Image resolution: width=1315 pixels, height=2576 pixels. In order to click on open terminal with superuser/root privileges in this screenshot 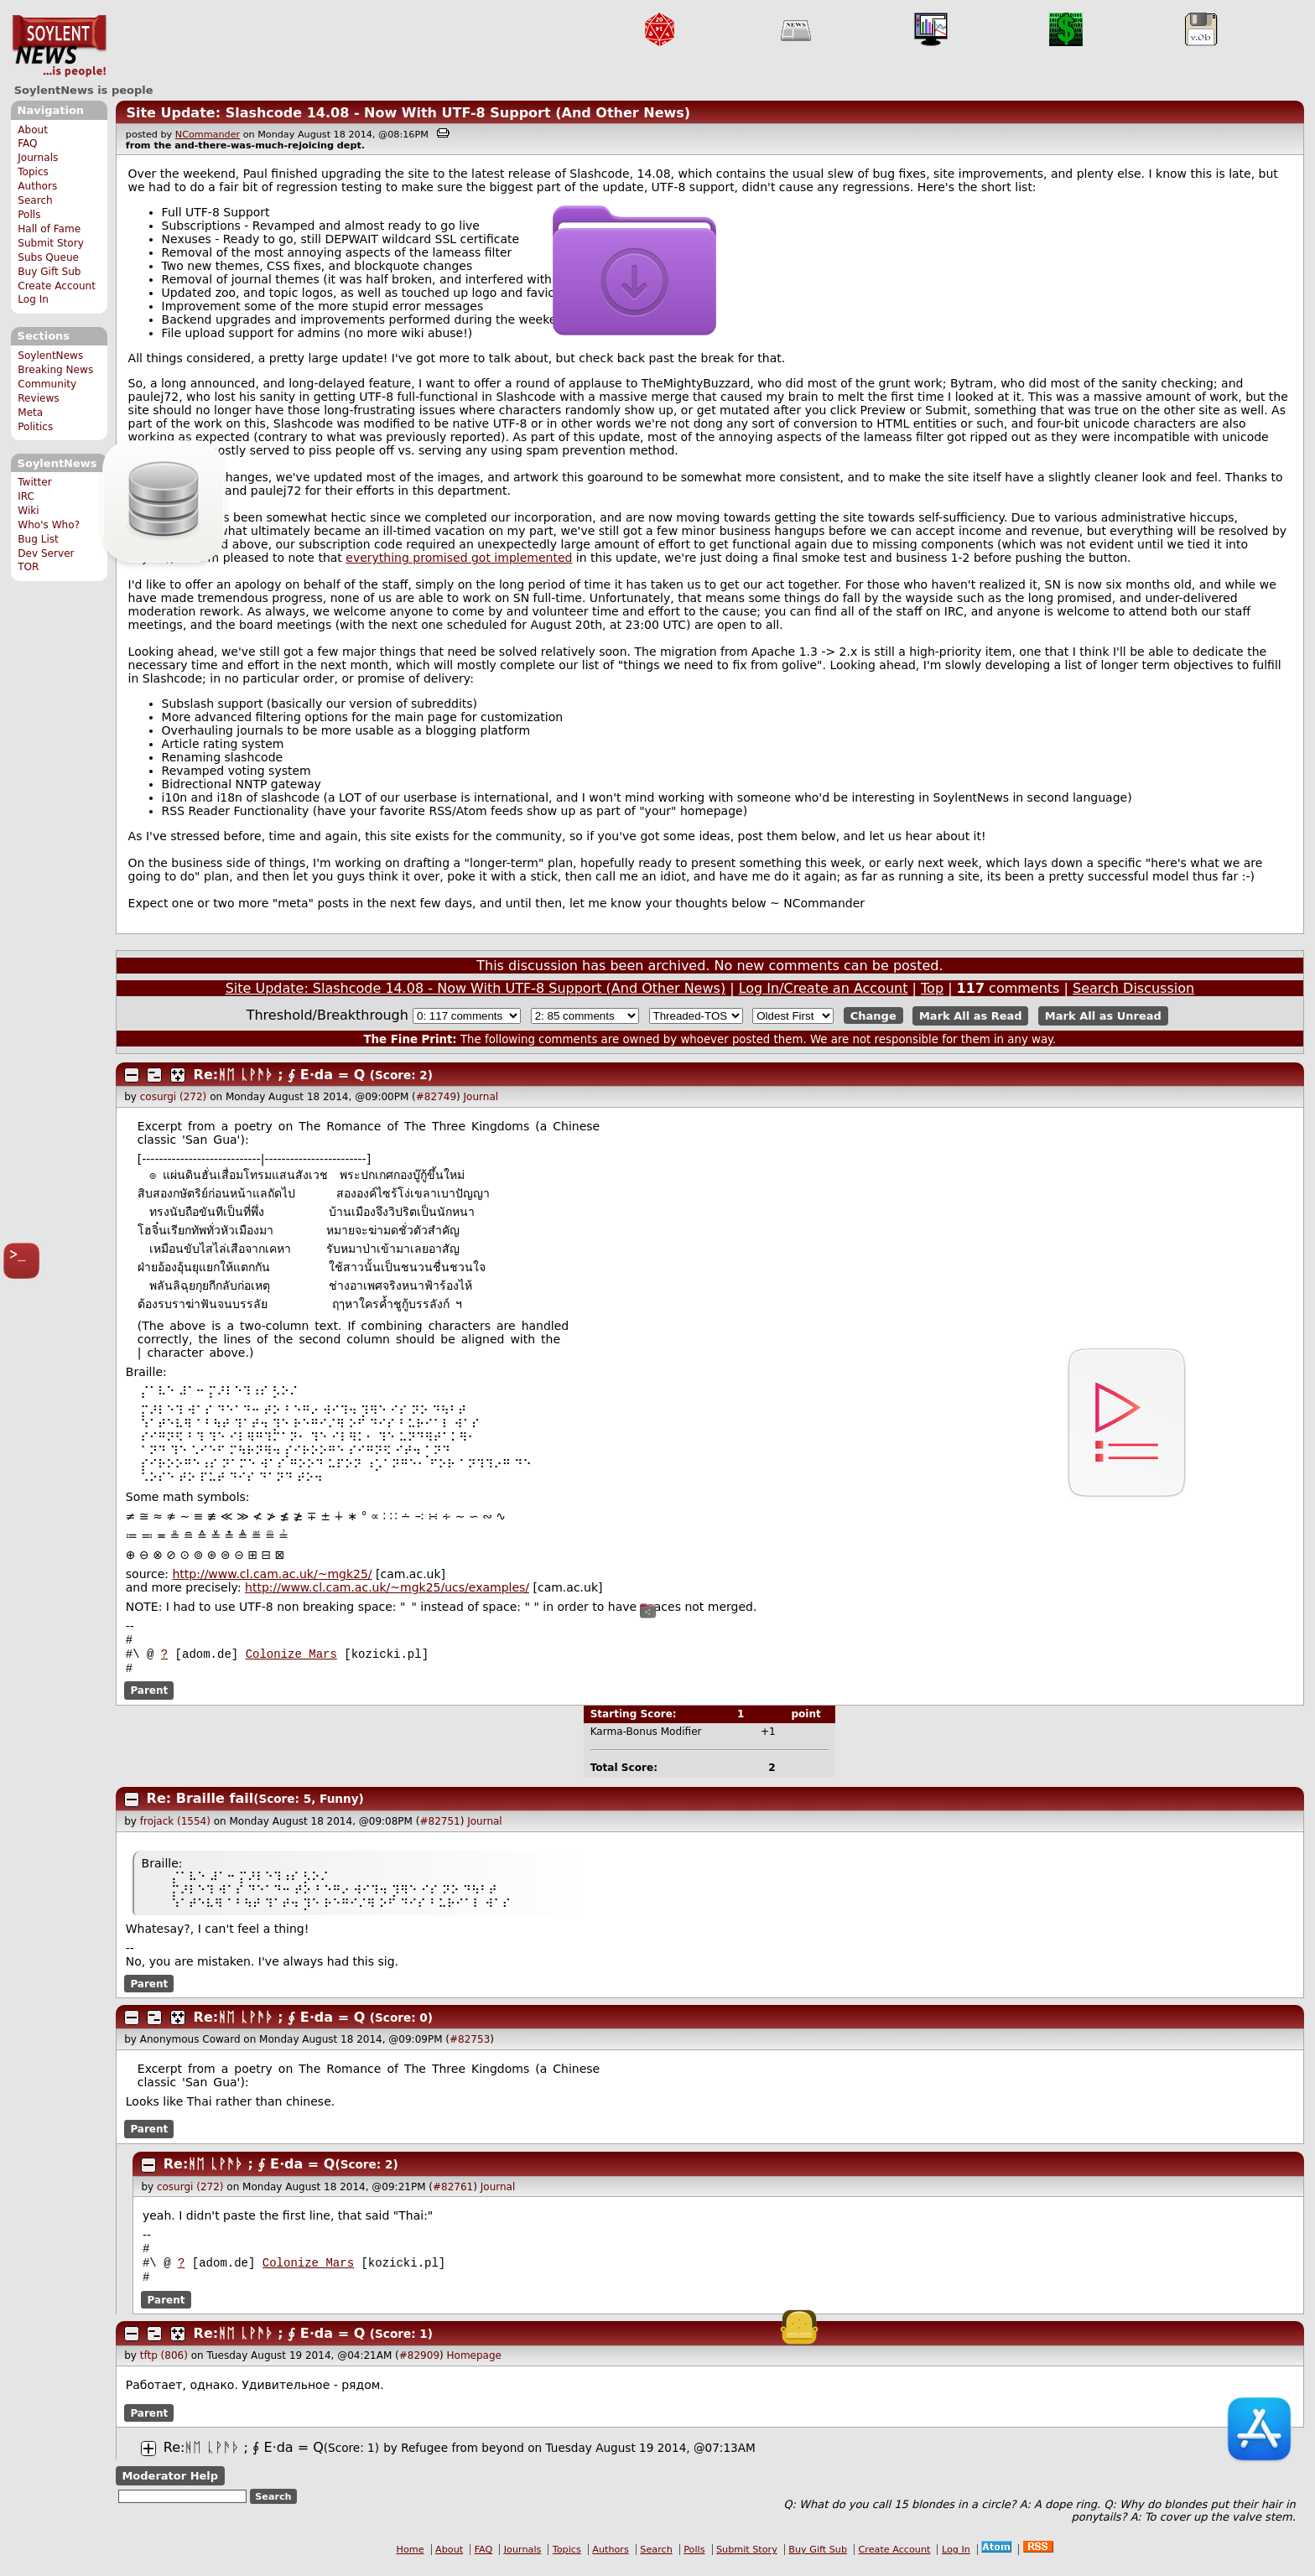, I will do `click(21, 1260)`.